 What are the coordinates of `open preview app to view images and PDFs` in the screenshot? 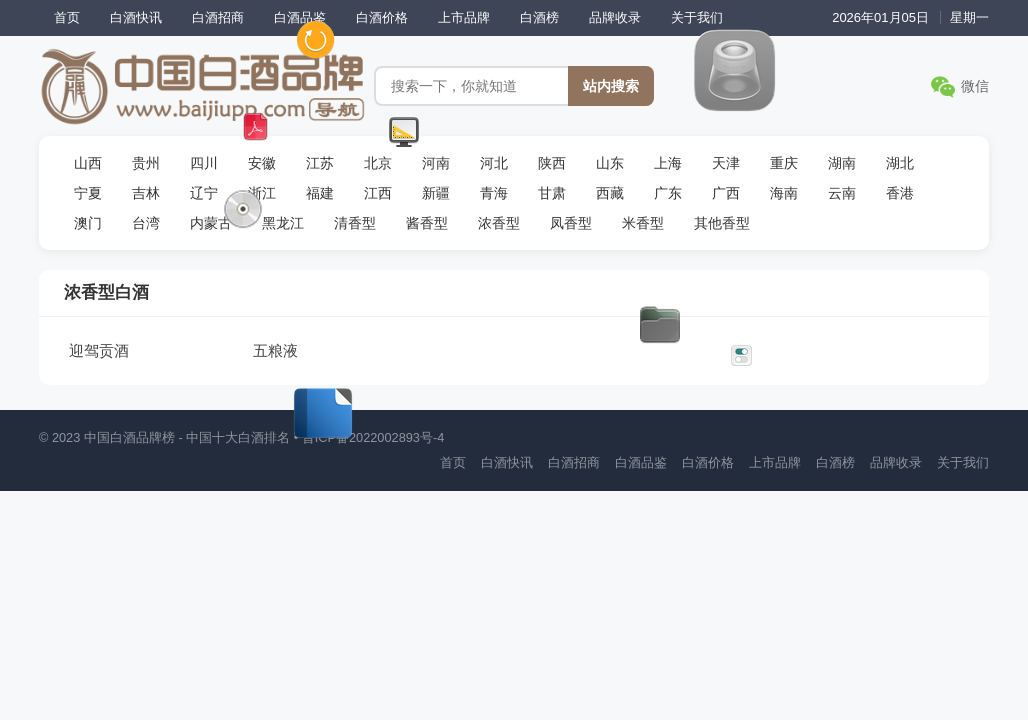 It's located at (734, 70).